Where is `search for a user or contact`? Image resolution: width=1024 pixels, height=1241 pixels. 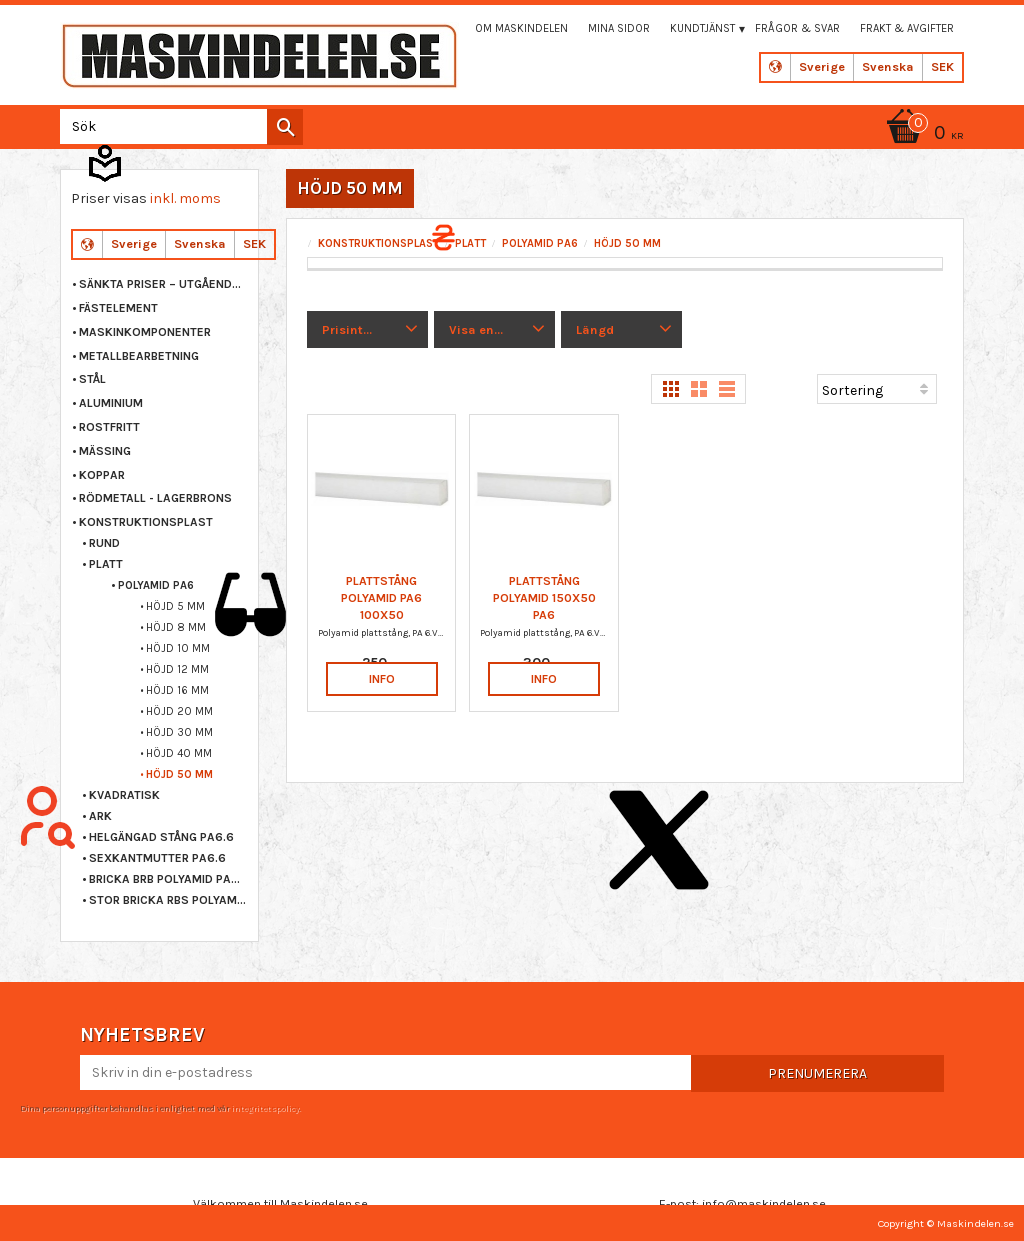 search for a user or contact is located at coordinates (42, 816).